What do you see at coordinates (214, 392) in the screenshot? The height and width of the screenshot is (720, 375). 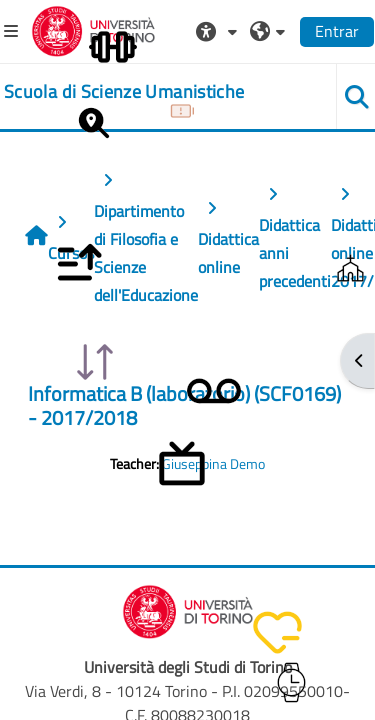 I see `access voicemail messages` at bounding box center [214, 392].